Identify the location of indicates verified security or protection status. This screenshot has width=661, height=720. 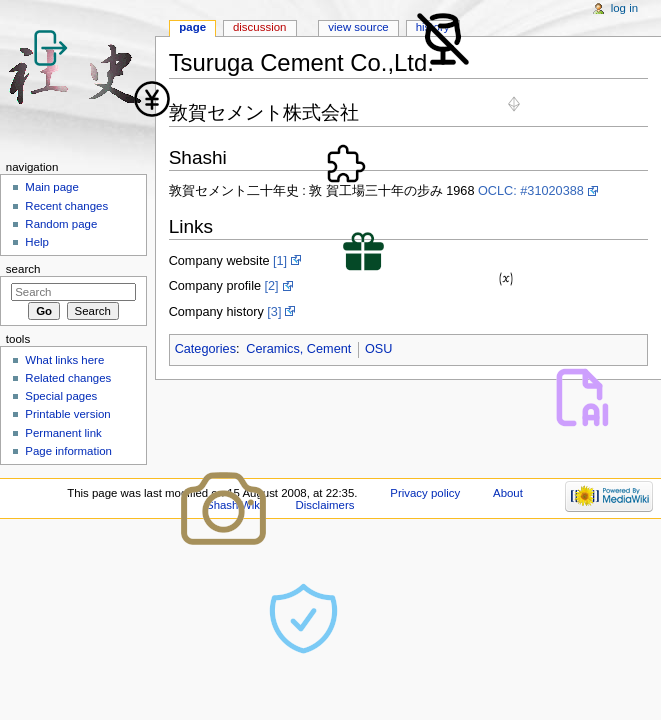
(303, 618).